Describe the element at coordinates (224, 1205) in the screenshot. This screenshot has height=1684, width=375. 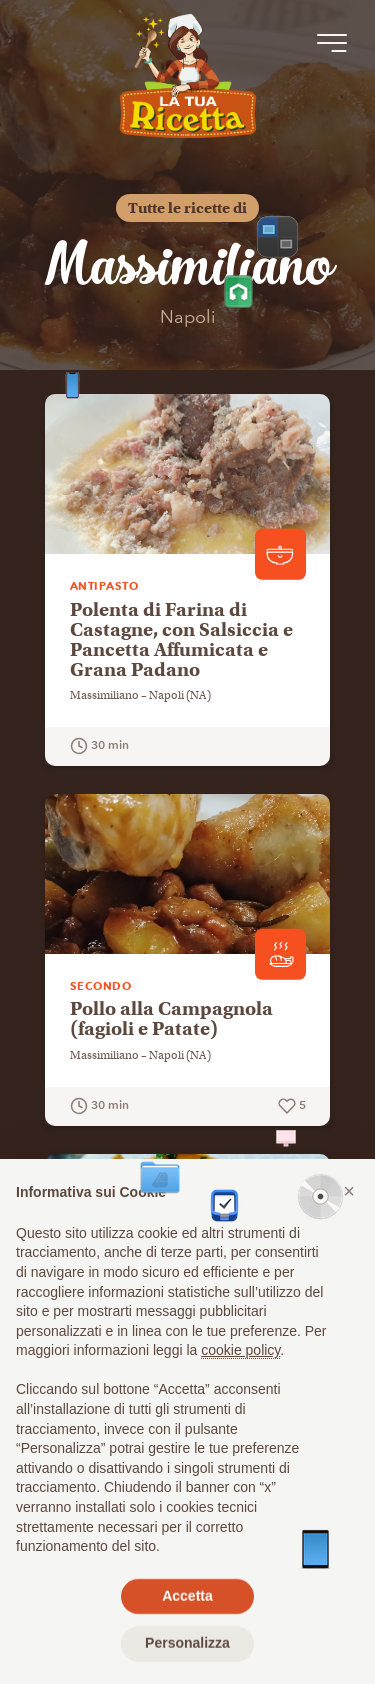
I see `open Things 3 task manager app` at that location.